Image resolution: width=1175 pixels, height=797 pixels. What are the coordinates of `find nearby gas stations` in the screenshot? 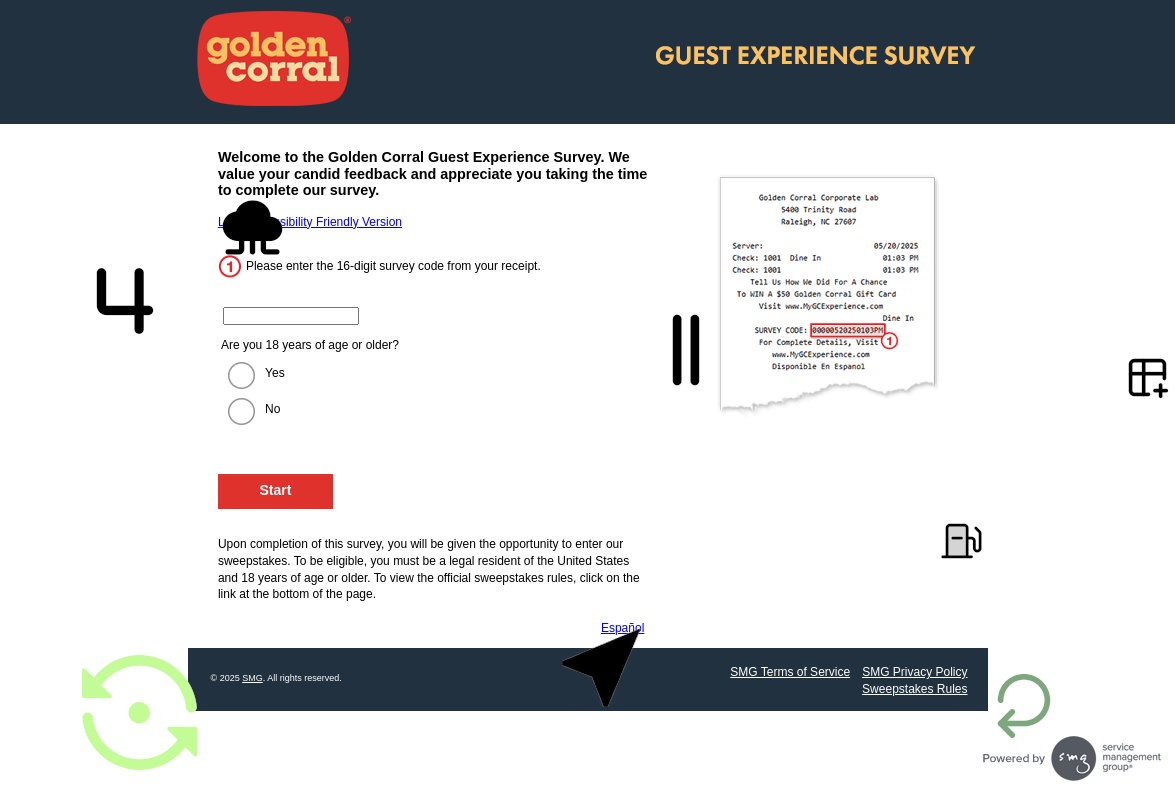 It's located at (960, 541).